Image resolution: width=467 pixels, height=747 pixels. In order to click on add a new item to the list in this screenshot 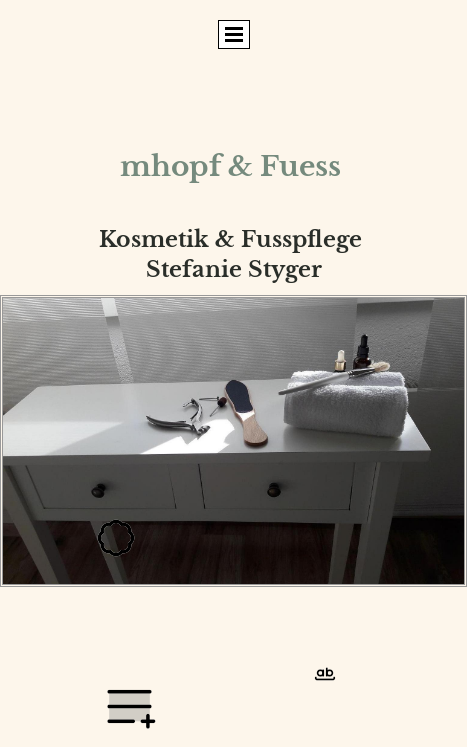, I will do `click(129, 706)`.